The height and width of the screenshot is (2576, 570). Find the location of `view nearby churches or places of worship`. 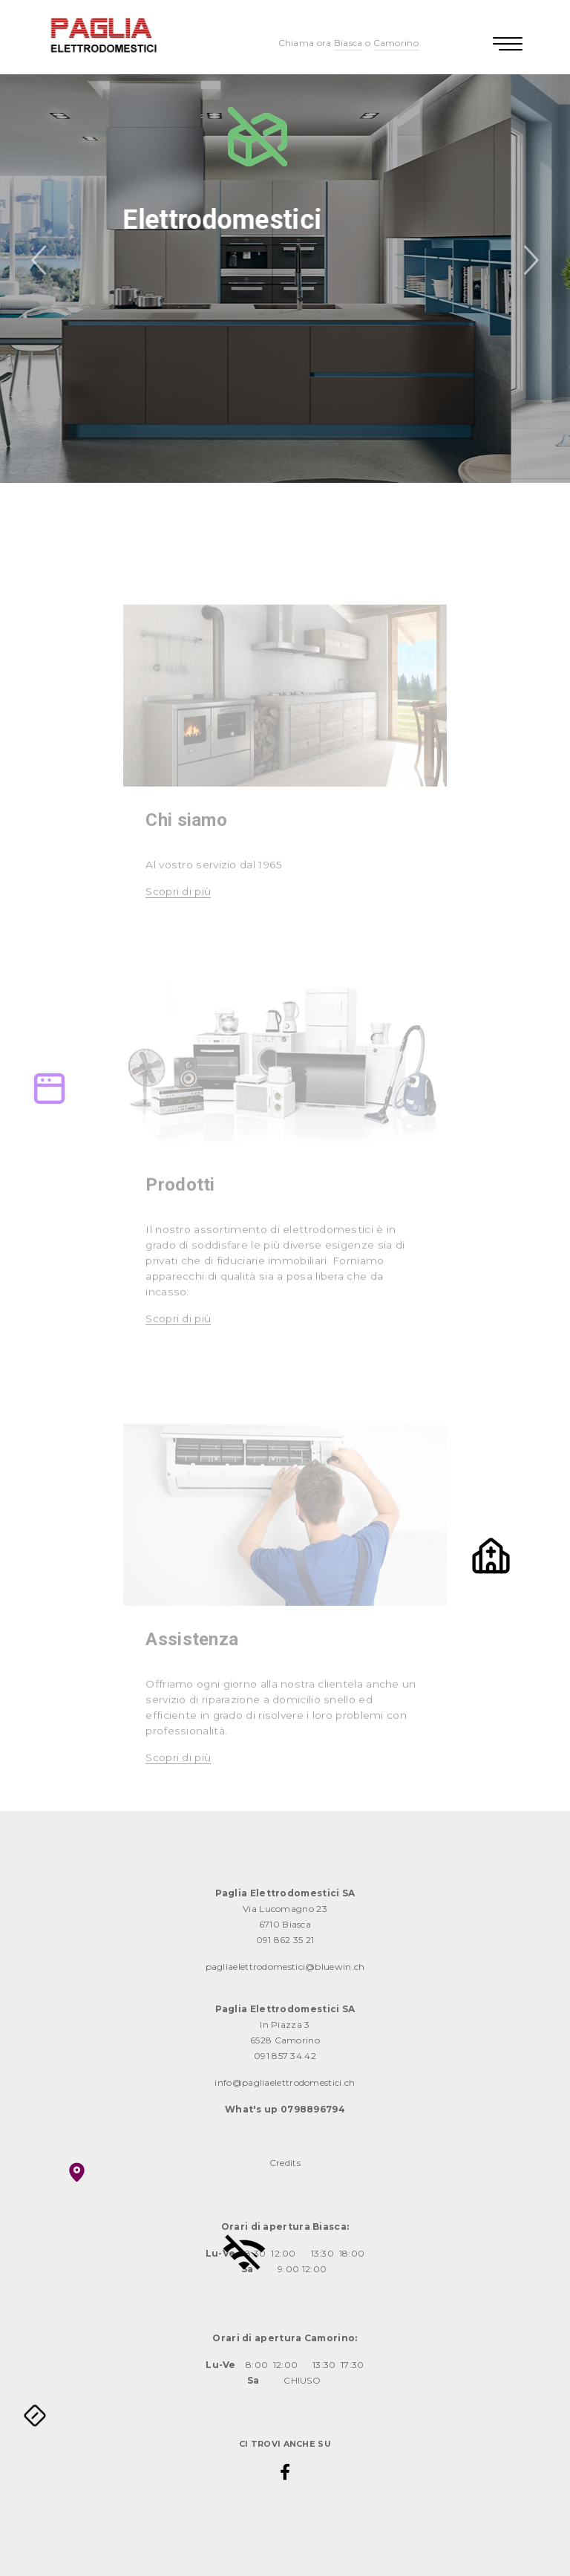

view nearby churches or places of worship is located at coordinates (491, 1556).